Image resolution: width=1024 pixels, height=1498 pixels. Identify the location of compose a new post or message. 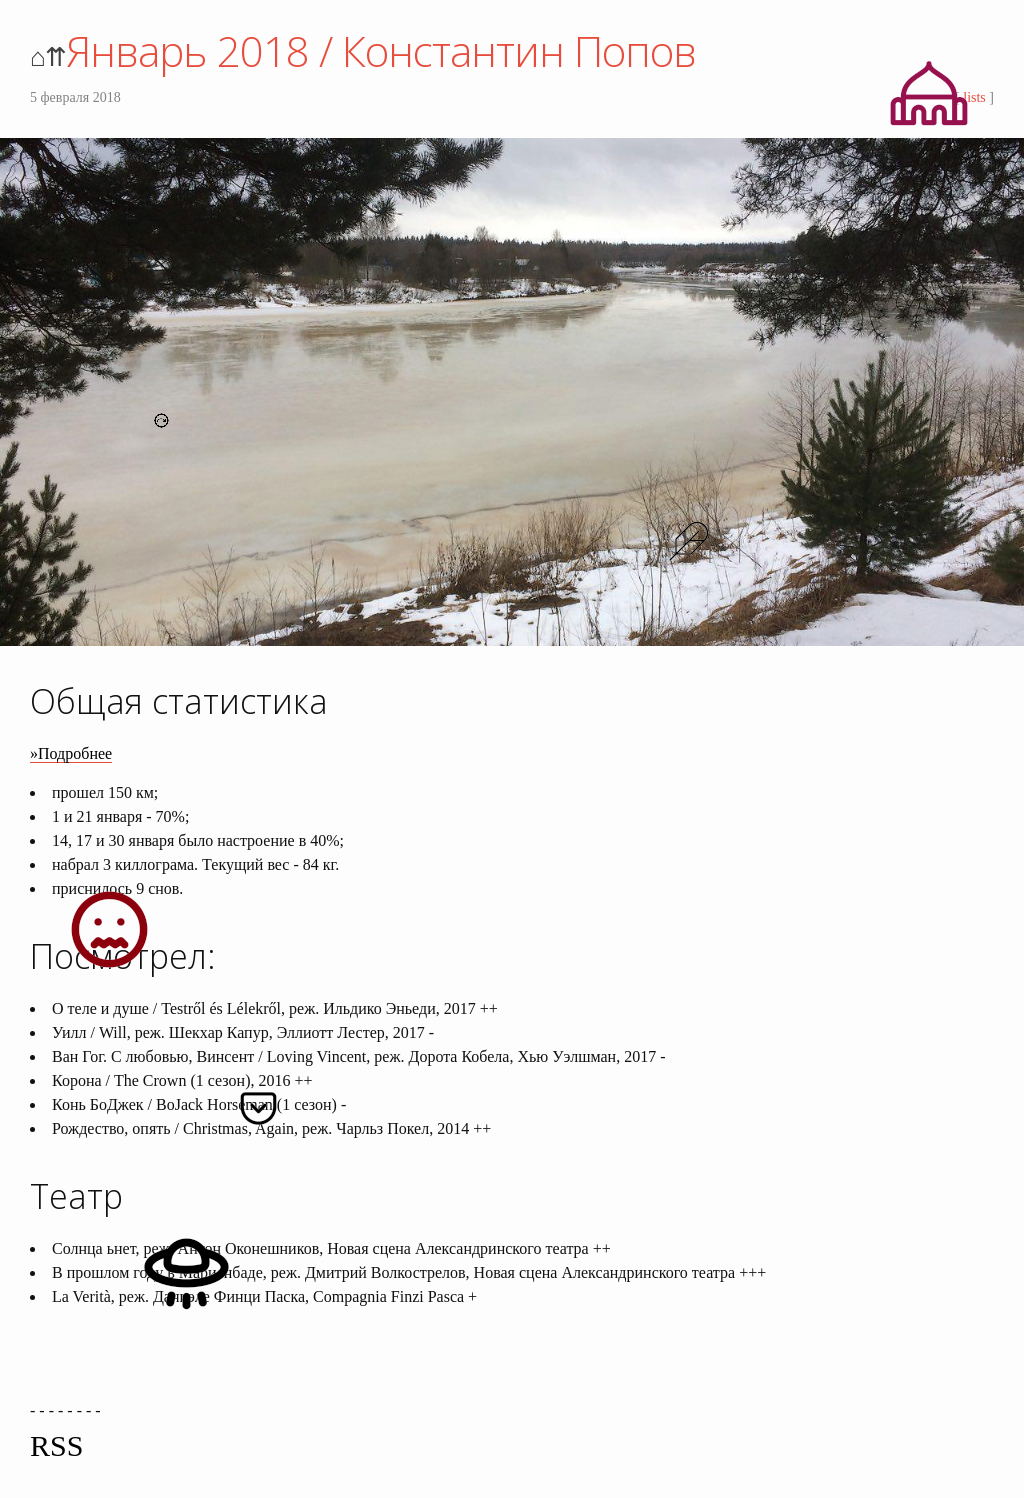
(688, 542).